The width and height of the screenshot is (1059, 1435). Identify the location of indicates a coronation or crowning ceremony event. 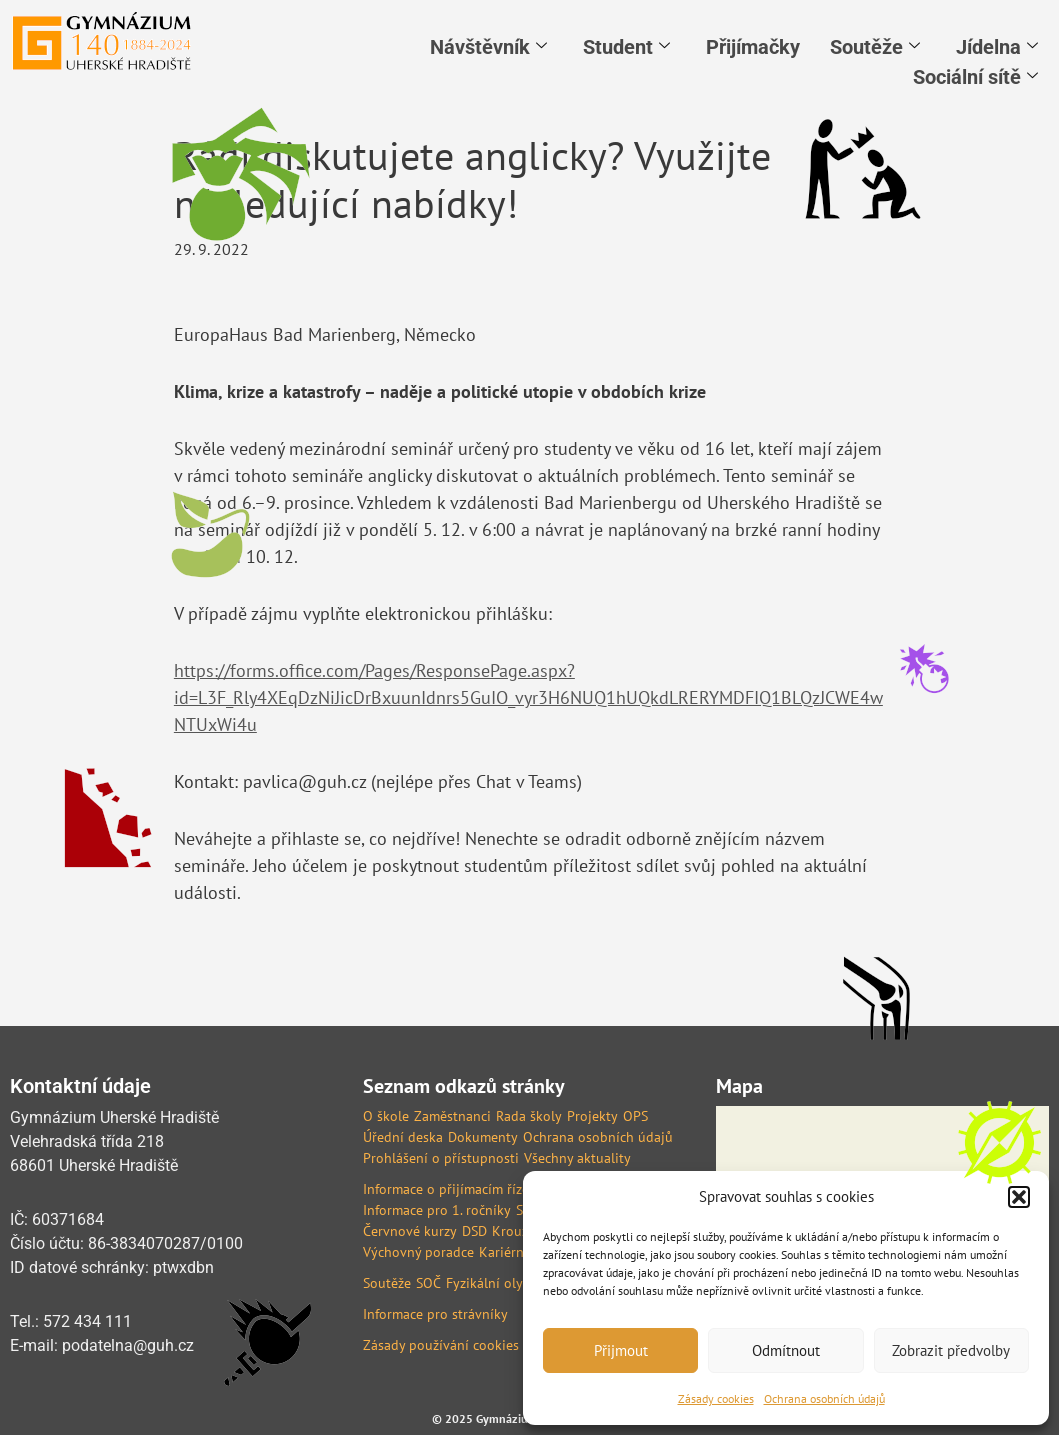
(863, 169).